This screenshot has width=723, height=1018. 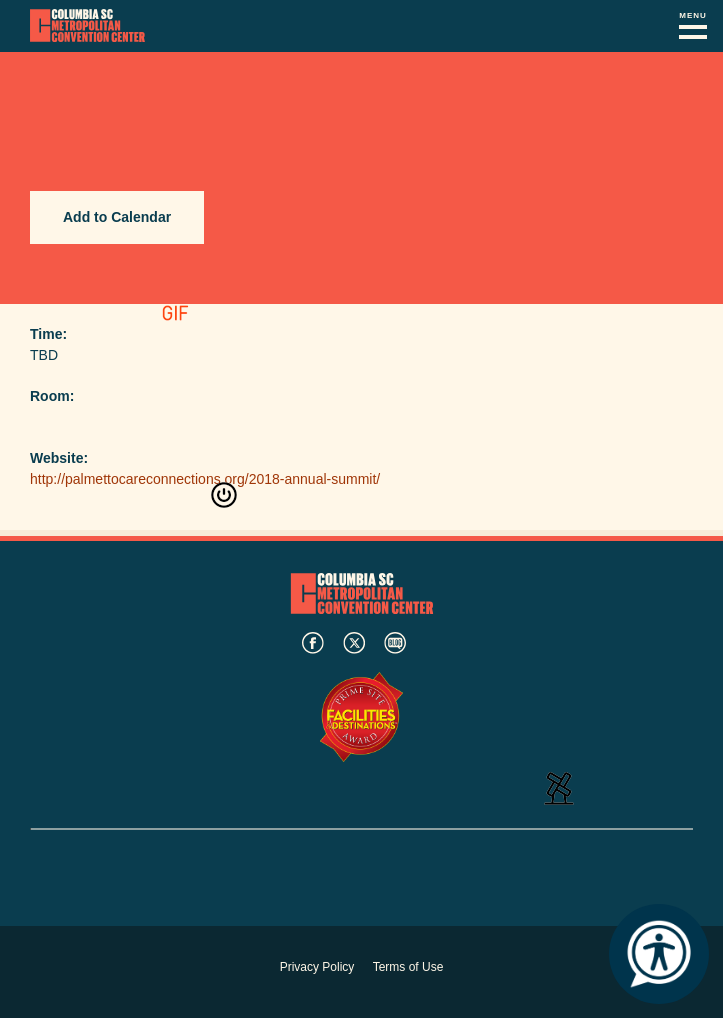 What do you see at coordinates (175, 313) in the screenshot?
I see `insert a GIF into your message` at bounding box center [175, 313].